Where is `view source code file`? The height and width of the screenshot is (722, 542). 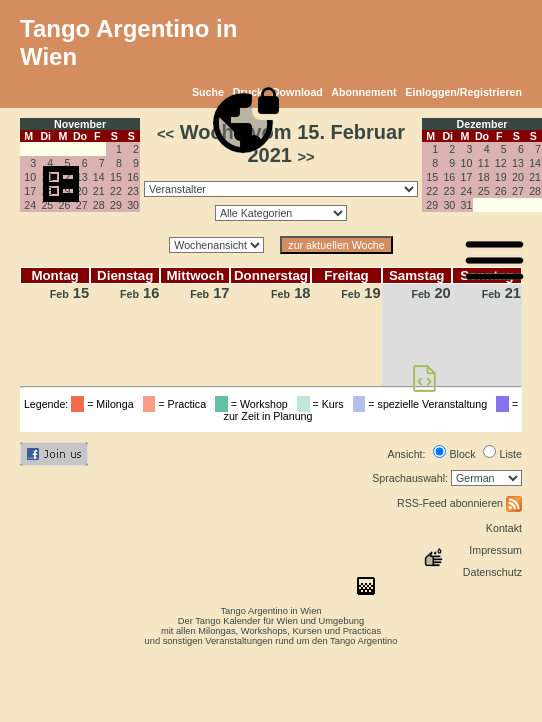 view source code file is located at coordinates (424, 378).